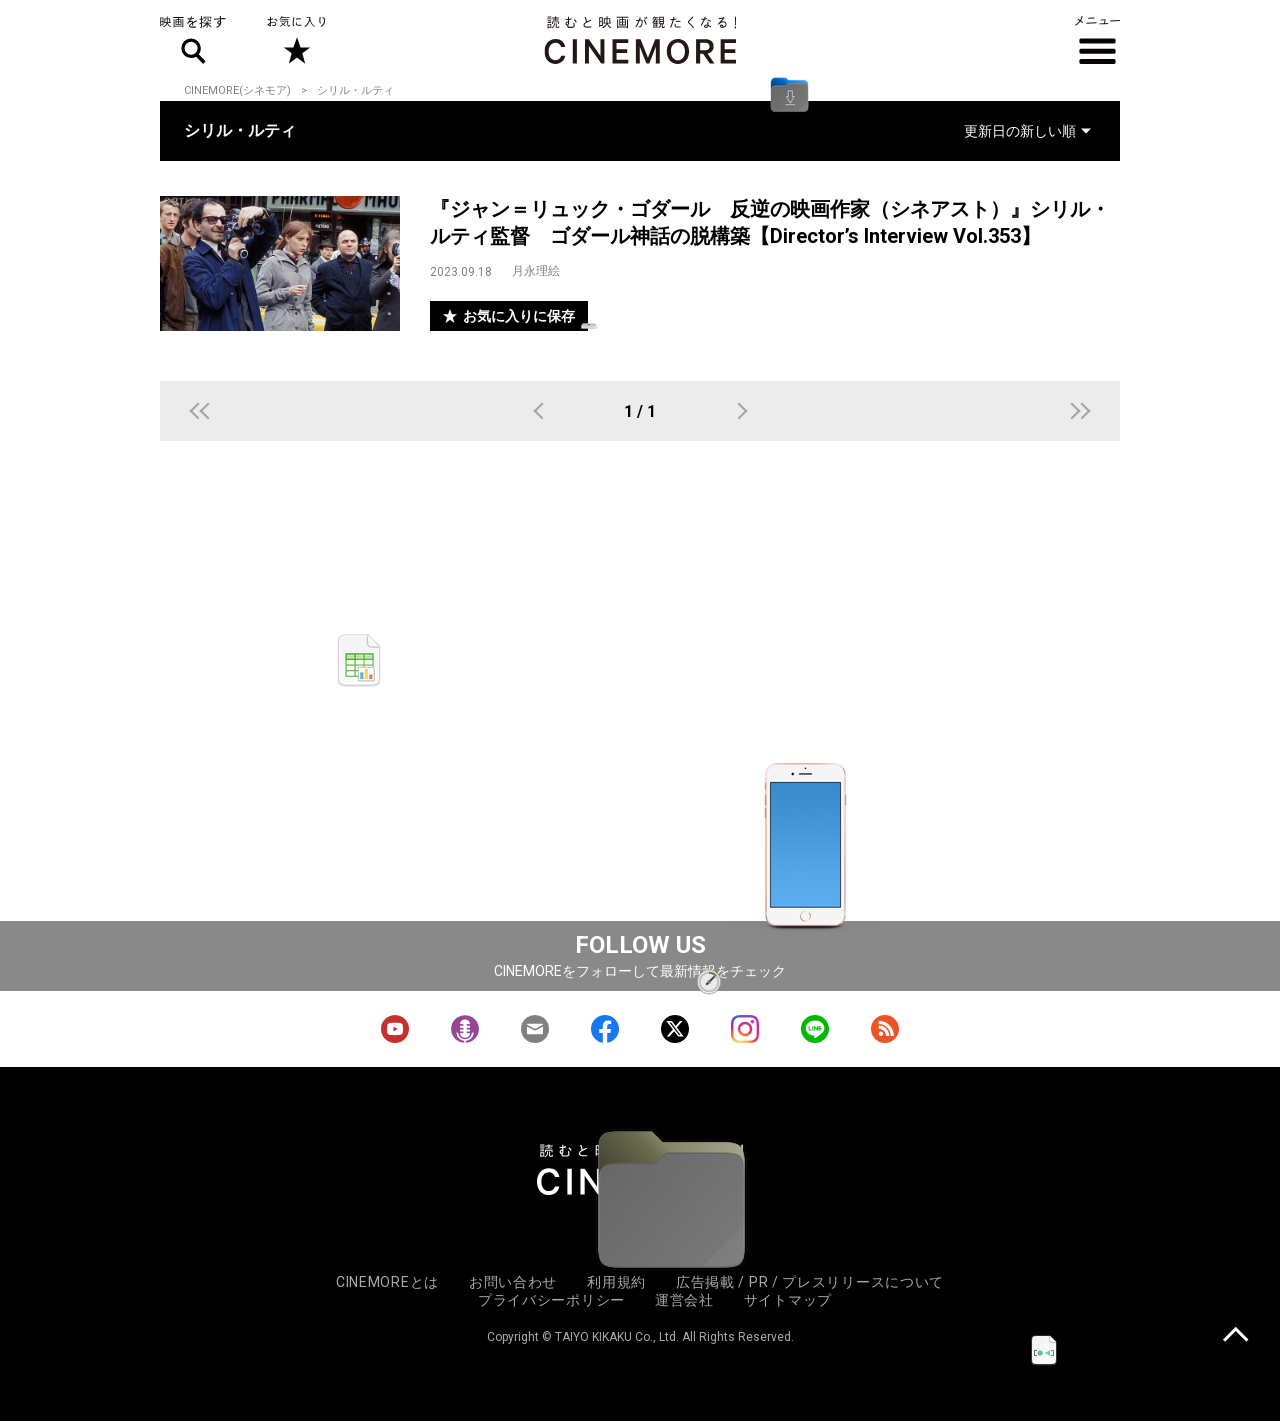 Image resolution: width=1280 pixels, height=1421 pixels. What do you see at coordinates (671, 1199) in the screenshot?
I see `open a folder to view its contents` at bounding box center [671, 1199].